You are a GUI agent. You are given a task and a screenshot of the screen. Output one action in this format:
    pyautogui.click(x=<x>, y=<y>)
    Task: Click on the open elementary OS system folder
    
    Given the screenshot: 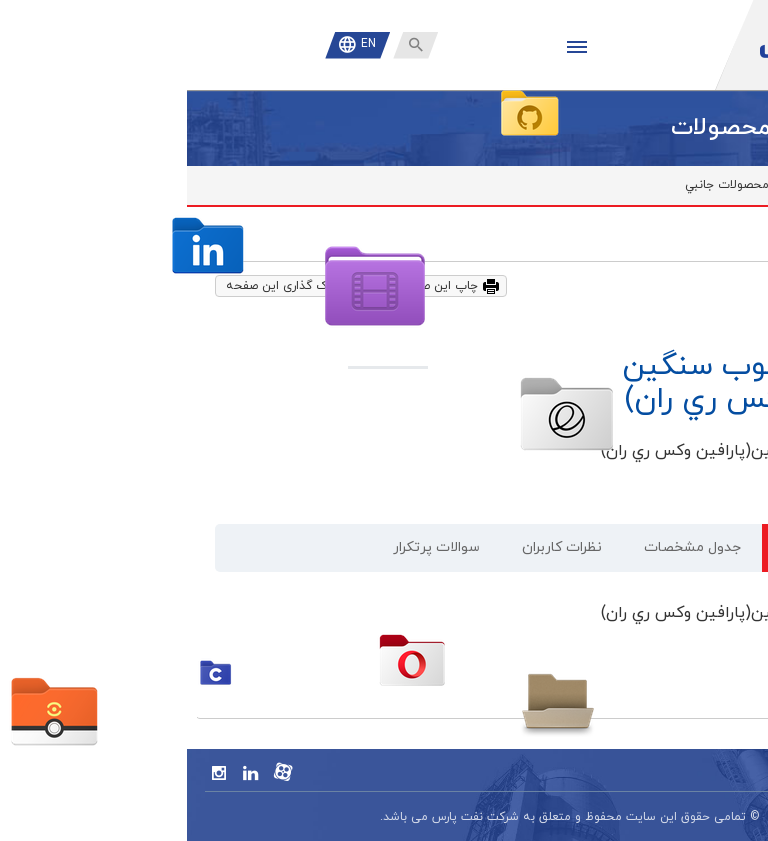 What is the action you would take?
    pyautogui.click(x=566, y=416)
    